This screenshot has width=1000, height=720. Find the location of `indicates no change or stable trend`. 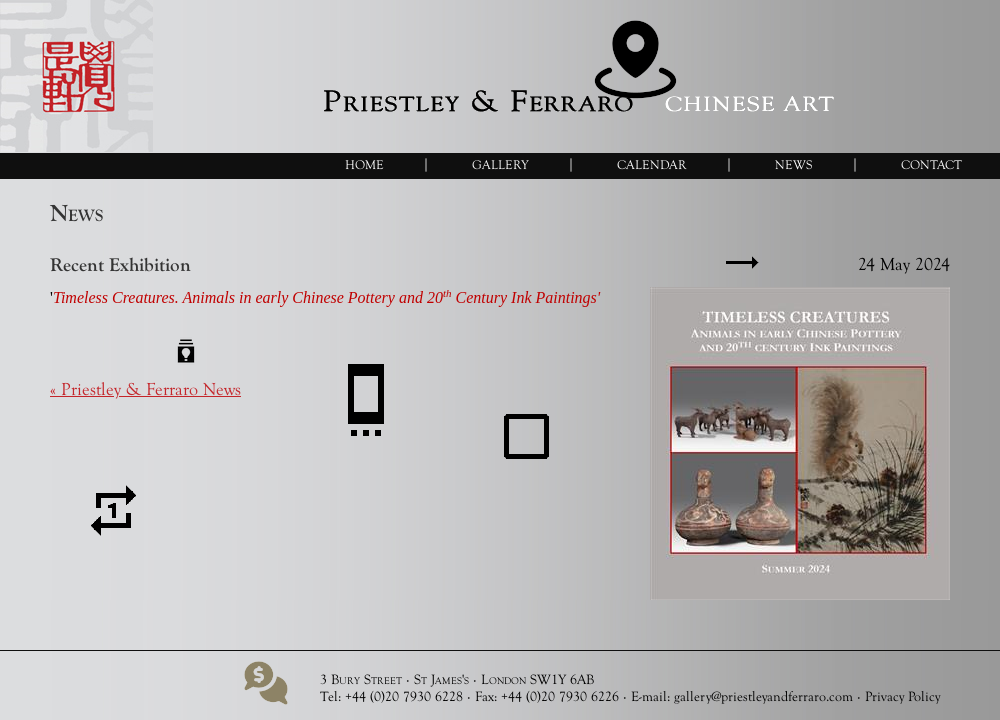

indicates no change or stable trend is located at coordinates (741, 262).